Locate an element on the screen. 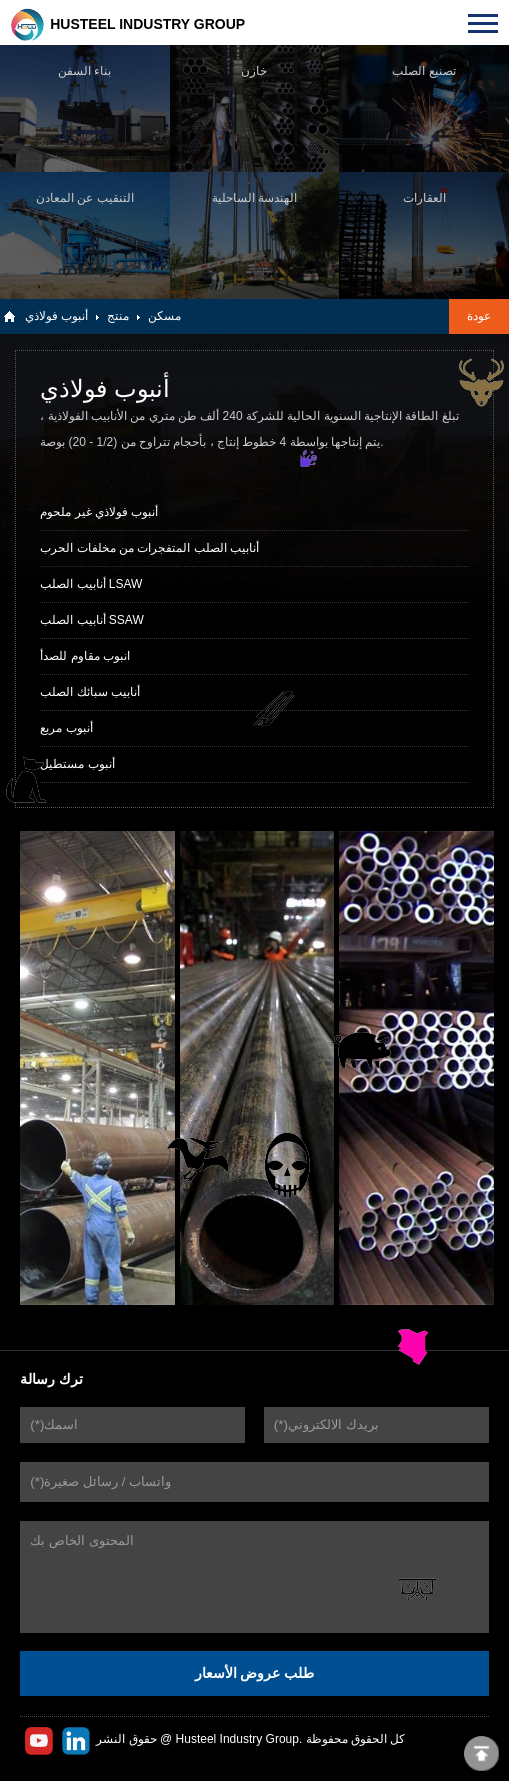 The width and height of the screenshot is (509, 1781). view farm animals or livestock is located at coordinates (361, 1050).